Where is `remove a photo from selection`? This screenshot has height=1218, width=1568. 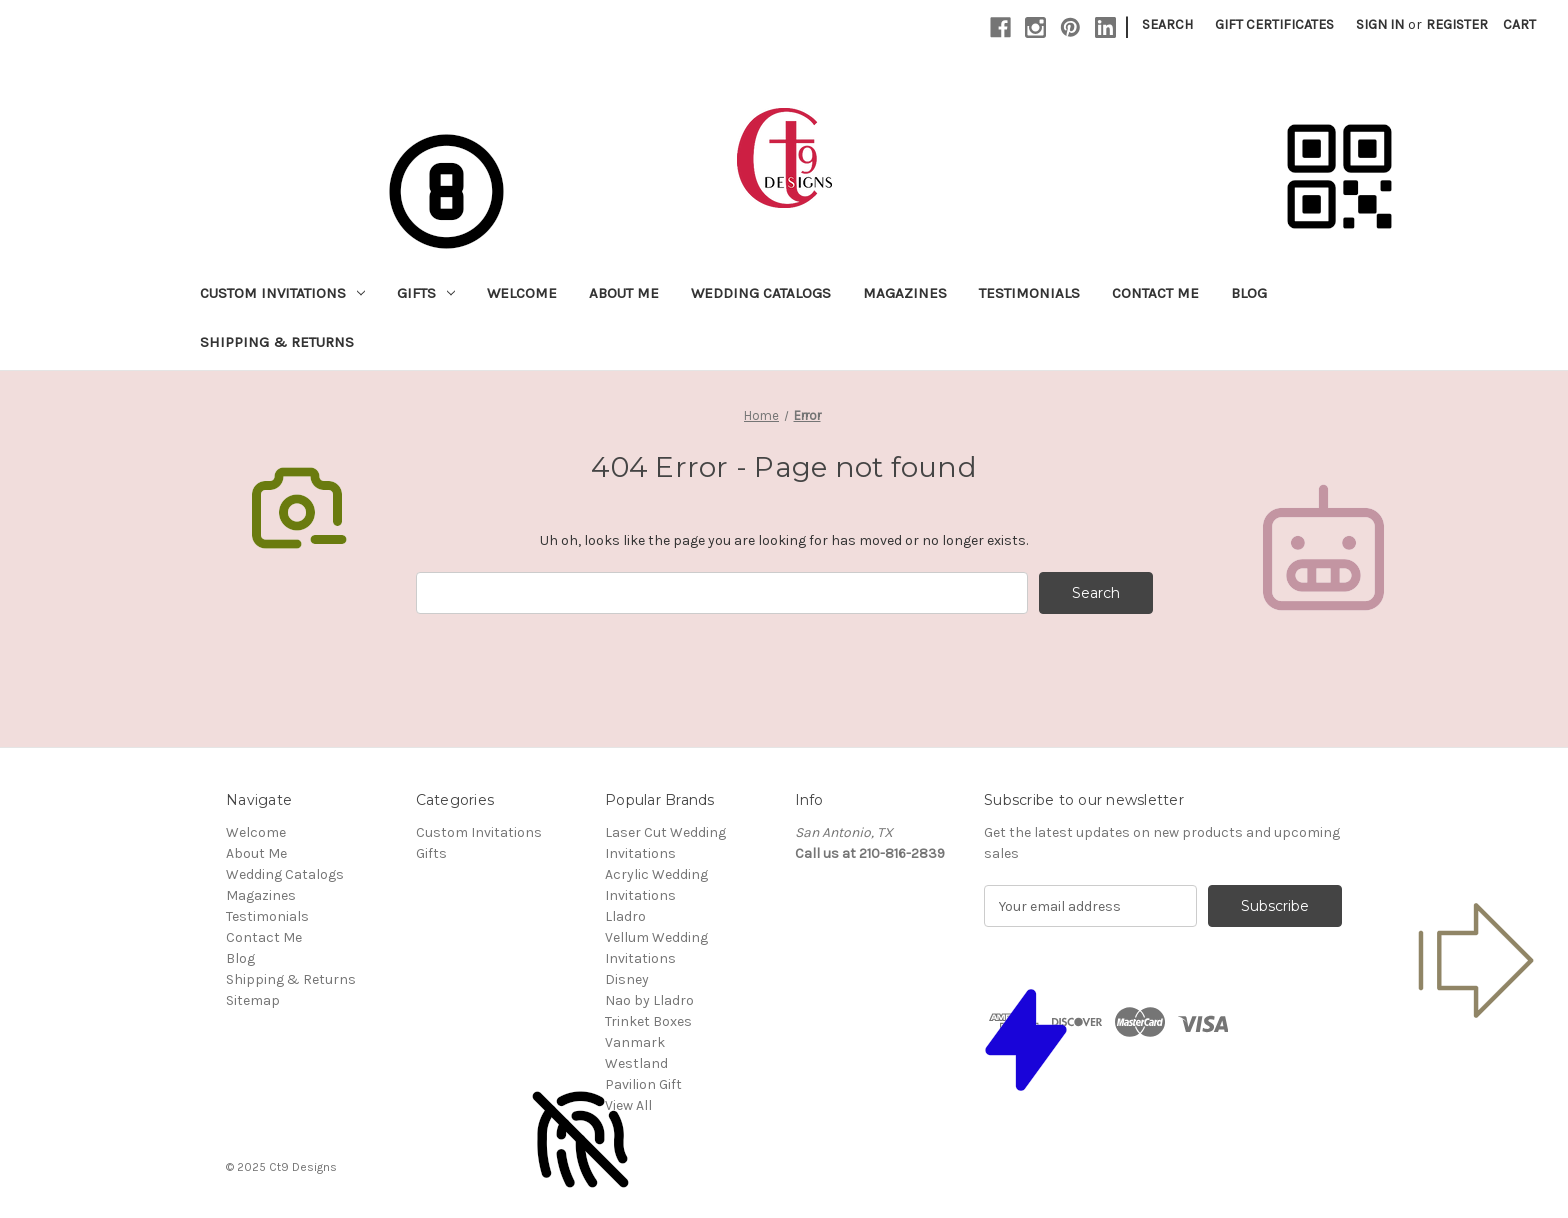
remove a photo from selection is located at coordinates (297, 508).